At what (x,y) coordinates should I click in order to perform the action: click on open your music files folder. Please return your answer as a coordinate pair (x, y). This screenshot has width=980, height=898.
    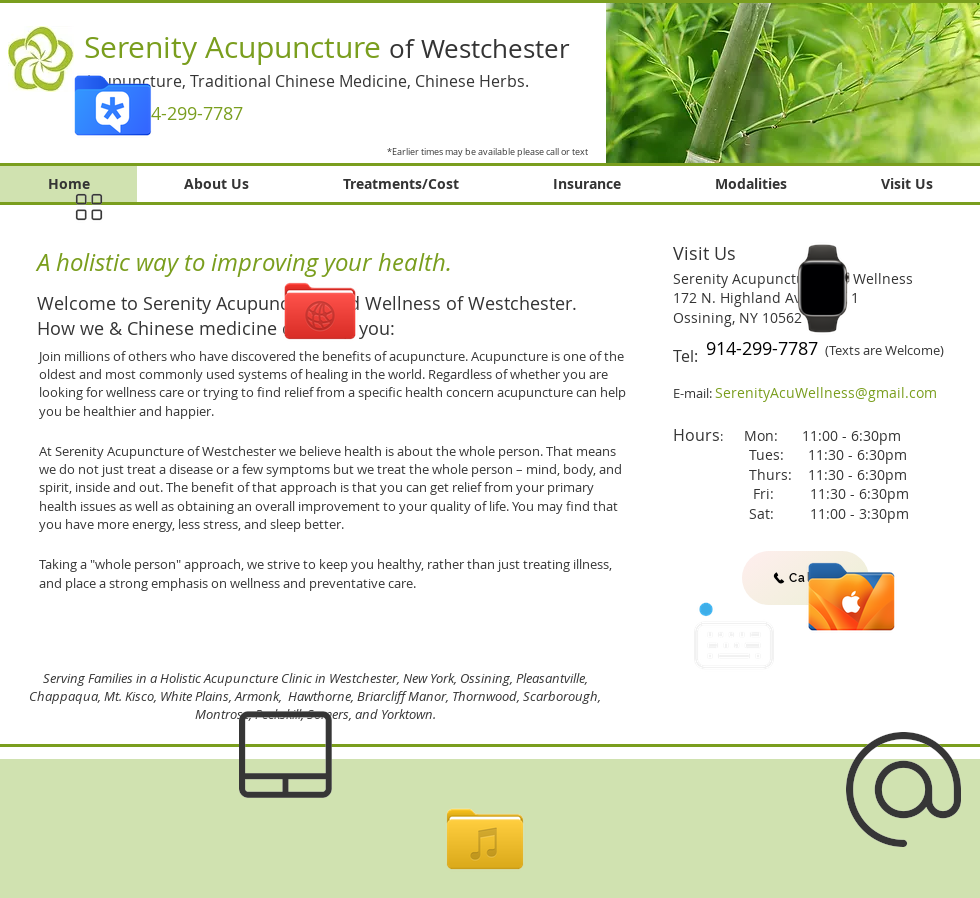
    Looking at the image, I should click on (485, 839).